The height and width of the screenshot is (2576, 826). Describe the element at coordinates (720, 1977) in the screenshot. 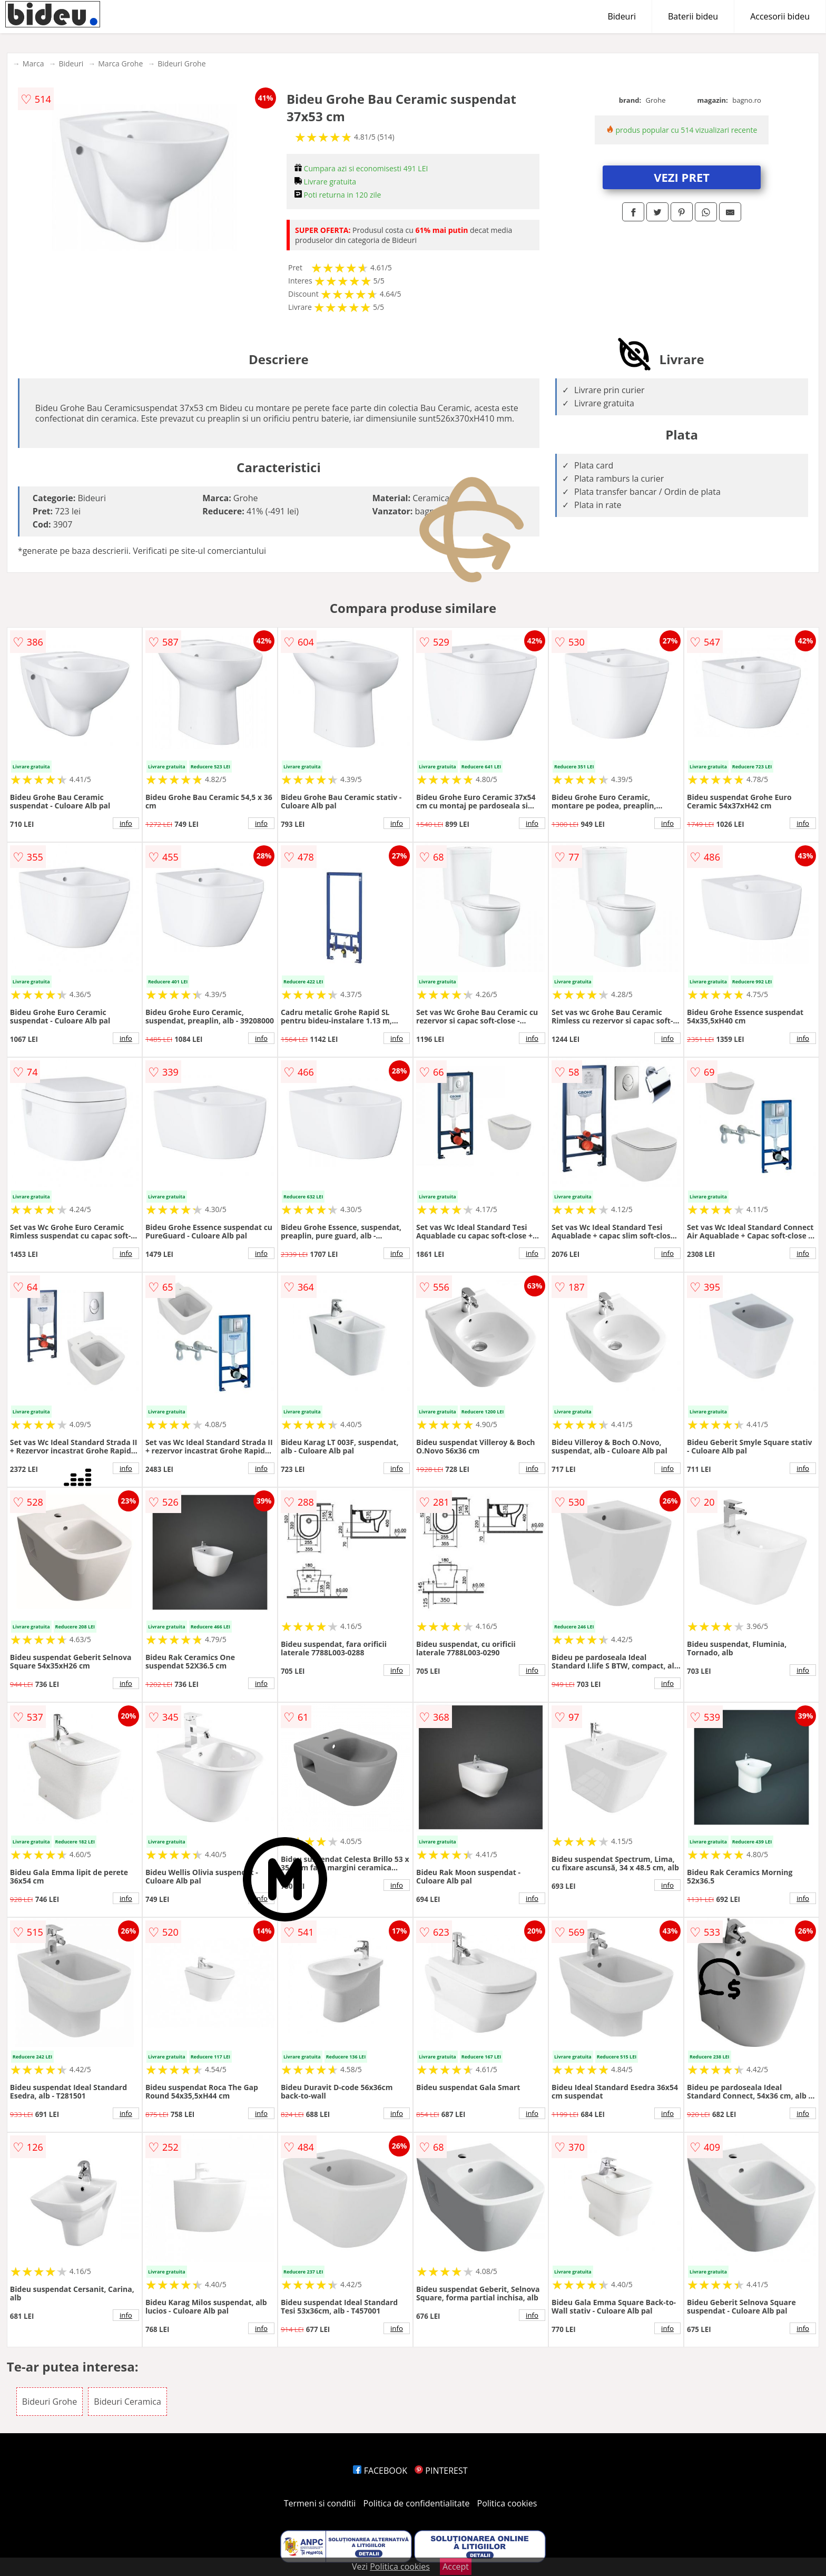

I see `send or receive payment messages` at that location.